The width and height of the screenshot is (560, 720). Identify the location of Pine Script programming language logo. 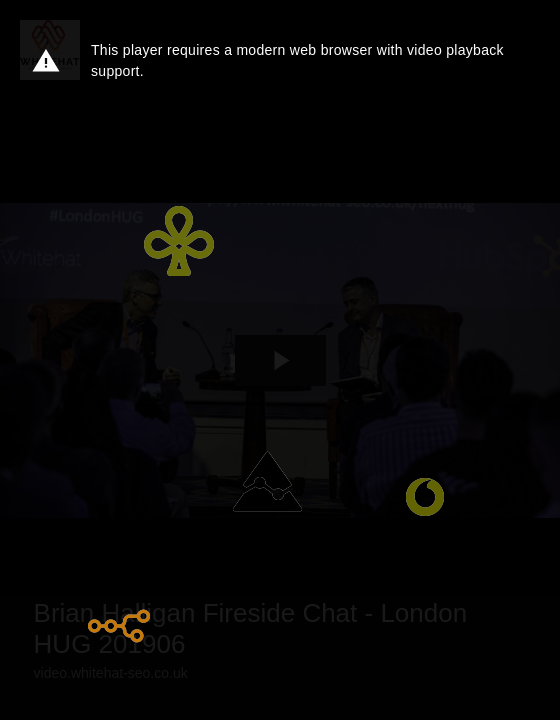
(267, 481).